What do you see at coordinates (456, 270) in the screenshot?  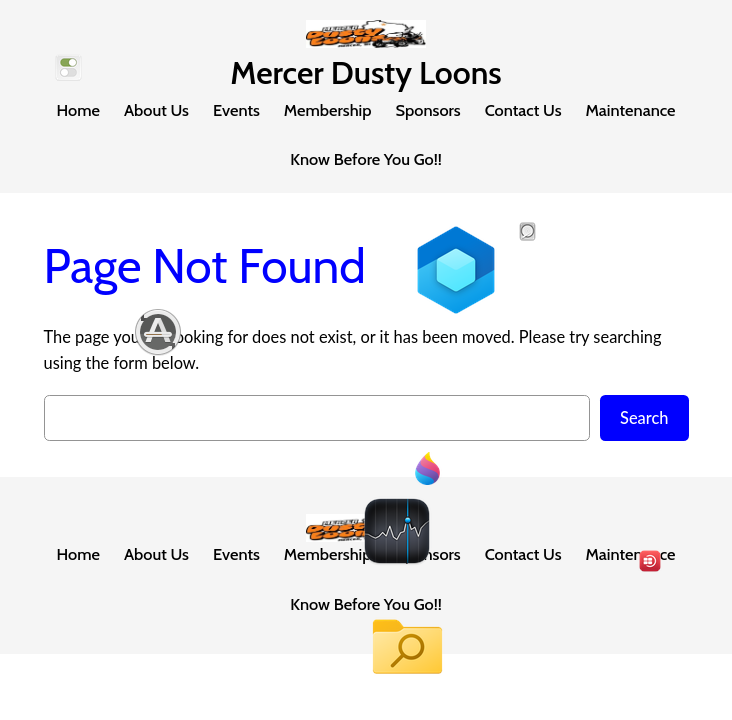 I see `open assist2 application` at bounding box center [456, 270].